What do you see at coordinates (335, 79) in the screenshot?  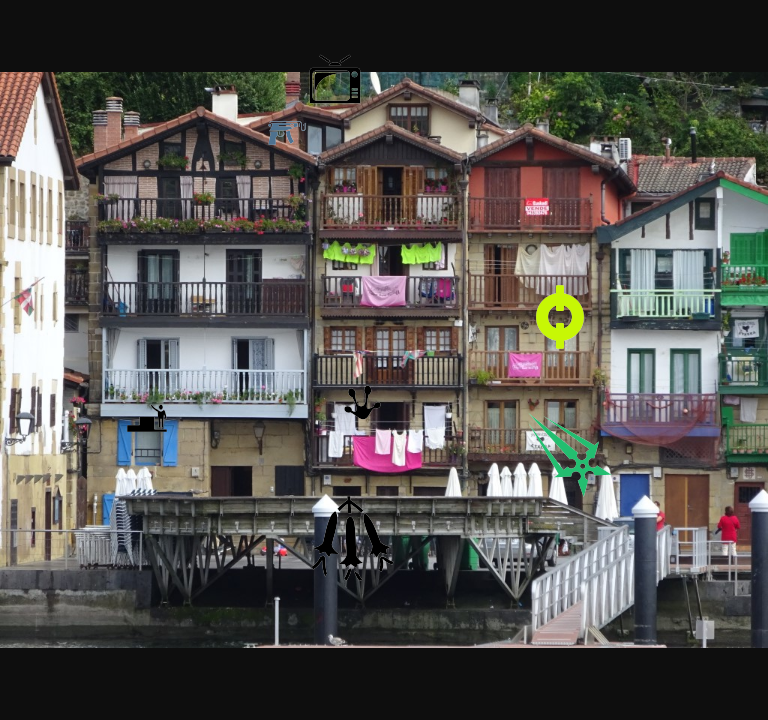 I see `access tv or video streaming features` at bounding box center [335, 79].